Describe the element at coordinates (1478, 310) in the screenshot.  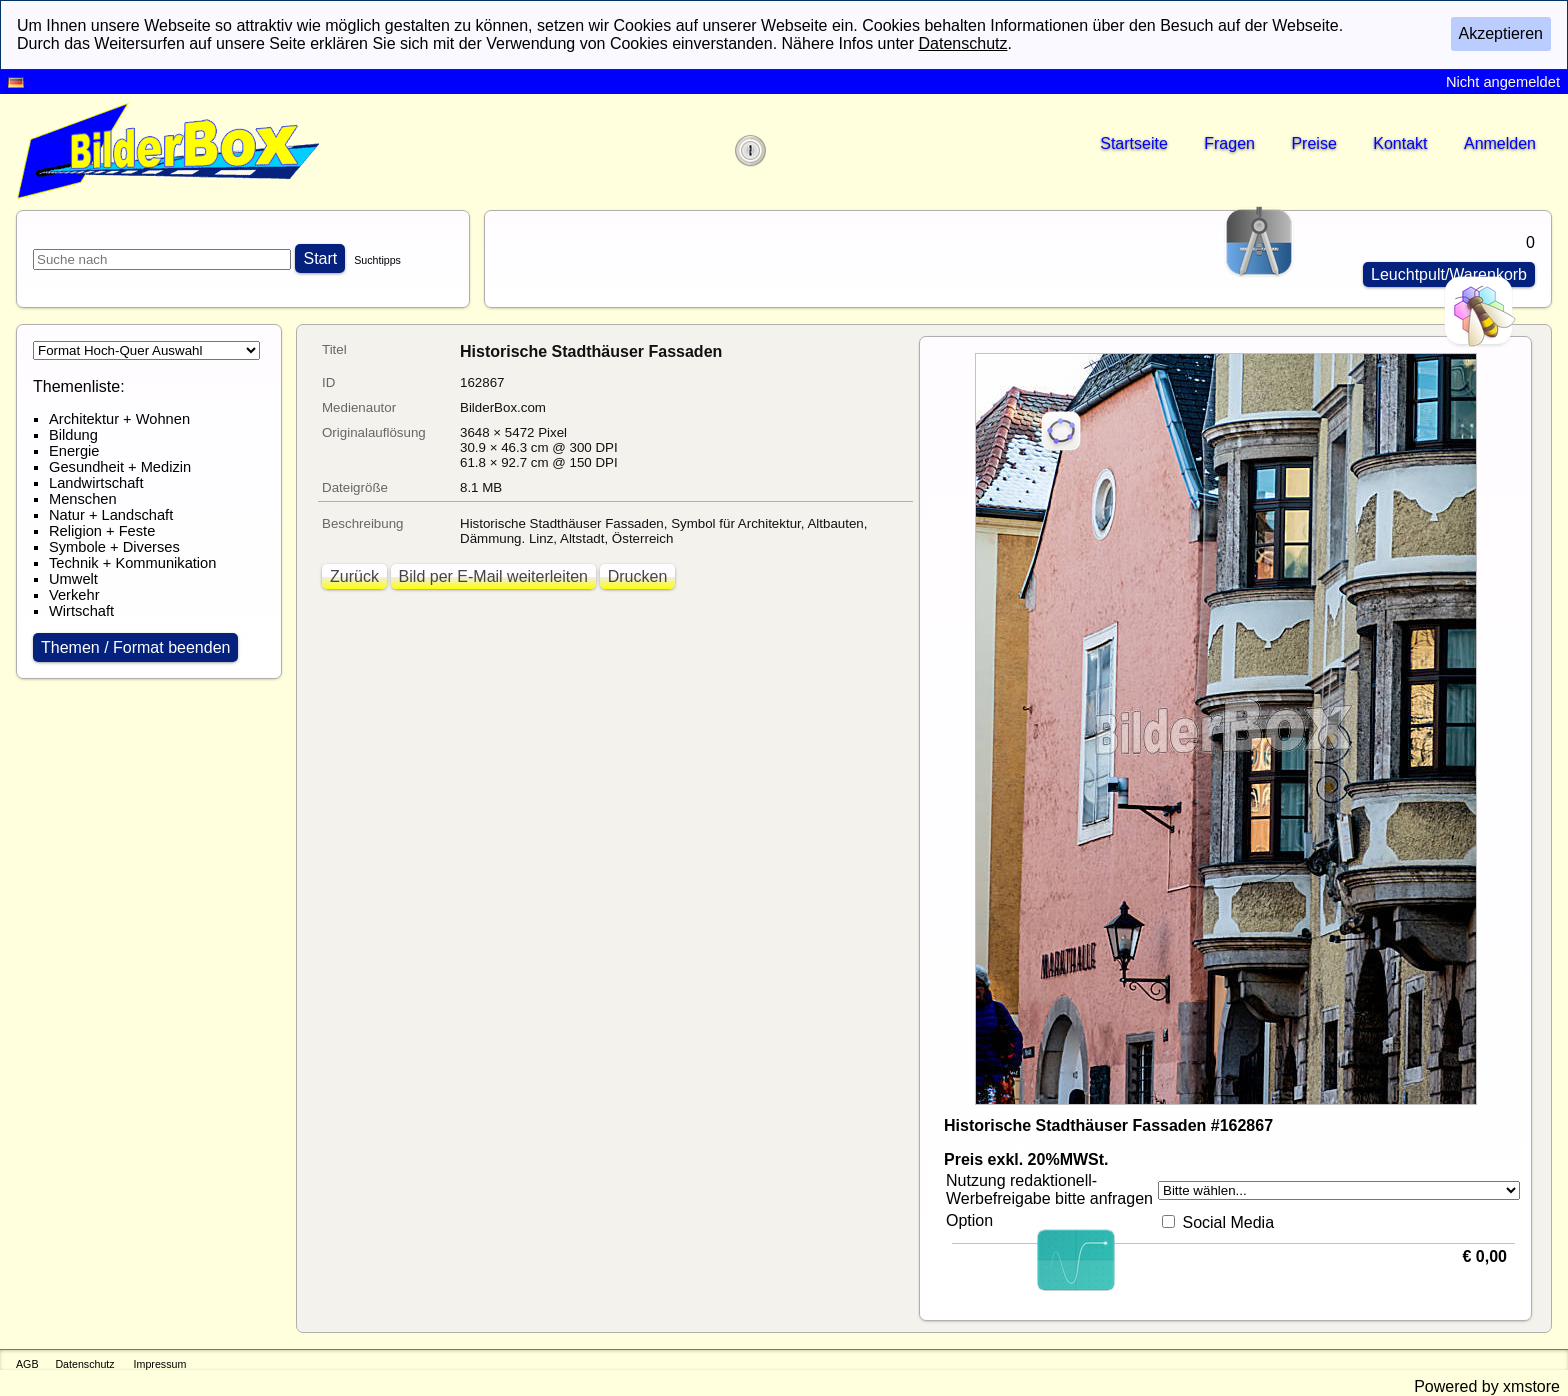
I see `open beeref reference image board app` at that location.